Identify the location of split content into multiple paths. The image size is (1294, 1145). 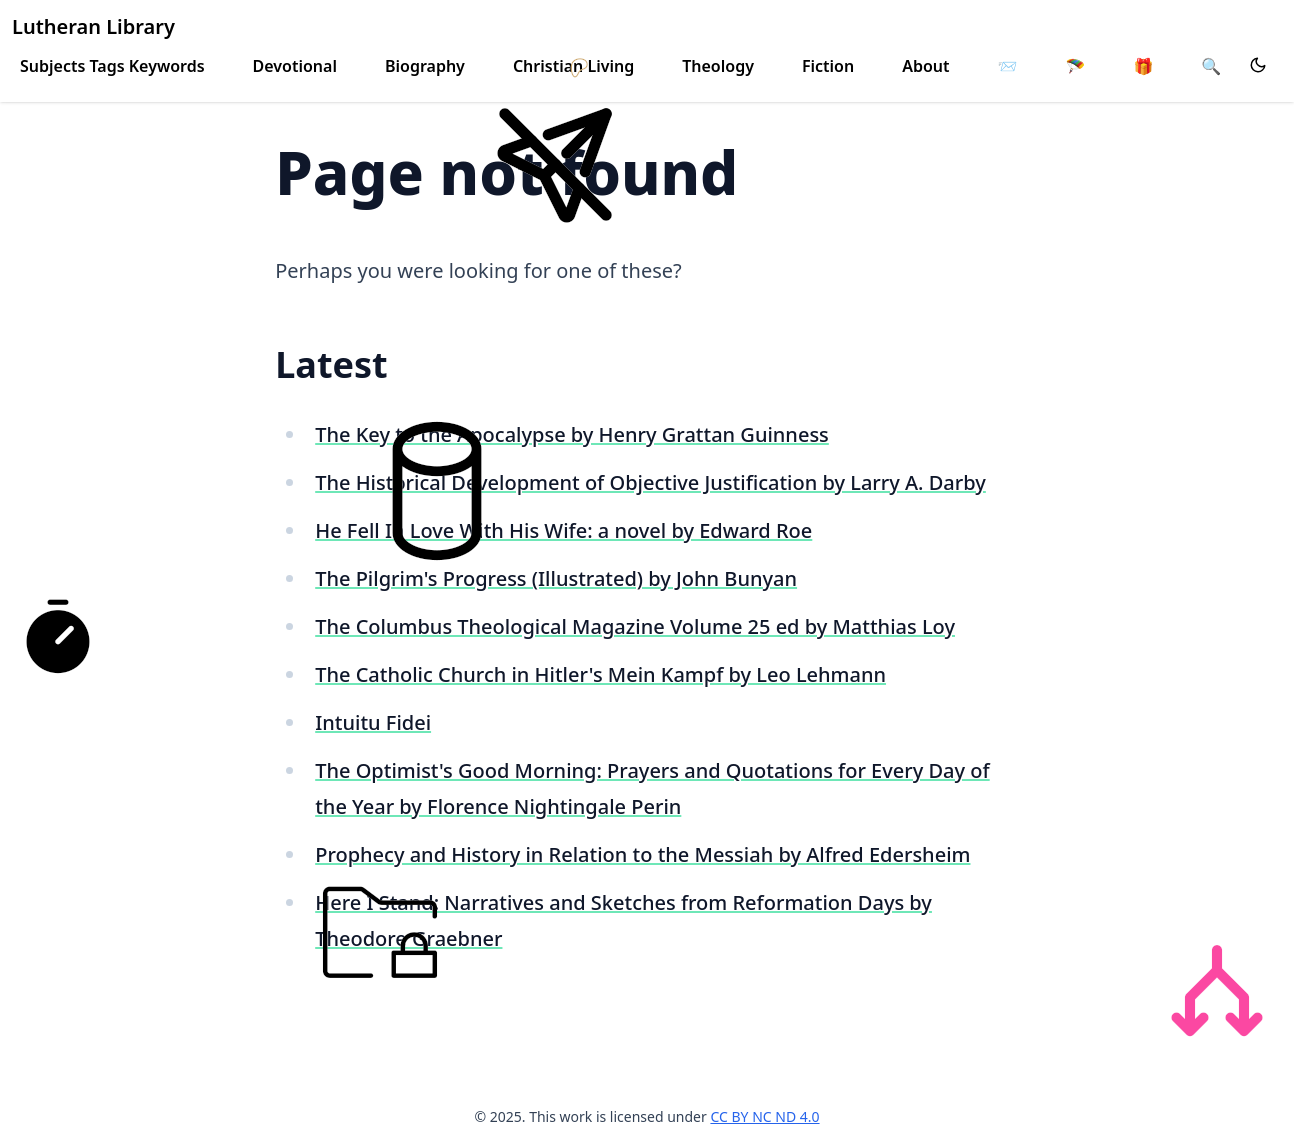
(1217, 994).